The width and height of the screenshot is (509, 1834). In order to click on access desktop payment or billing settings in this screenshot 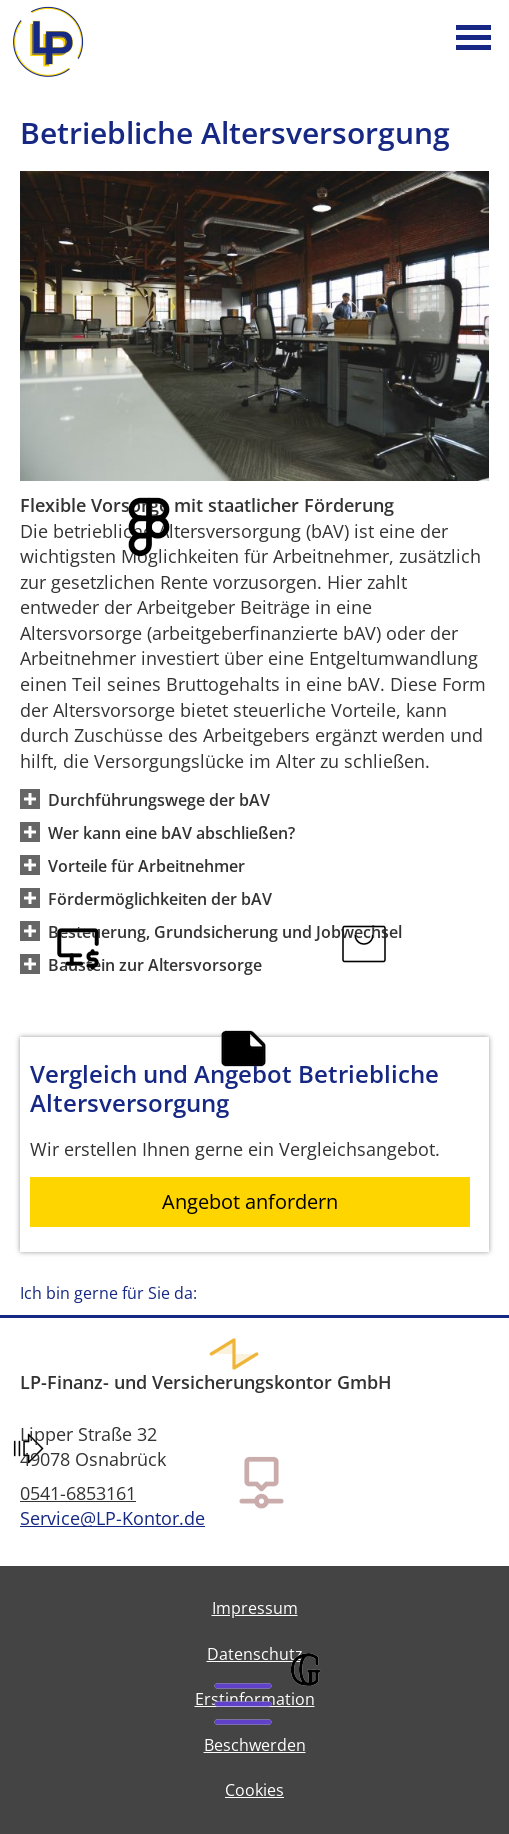, I will do `click(78, 947)`.